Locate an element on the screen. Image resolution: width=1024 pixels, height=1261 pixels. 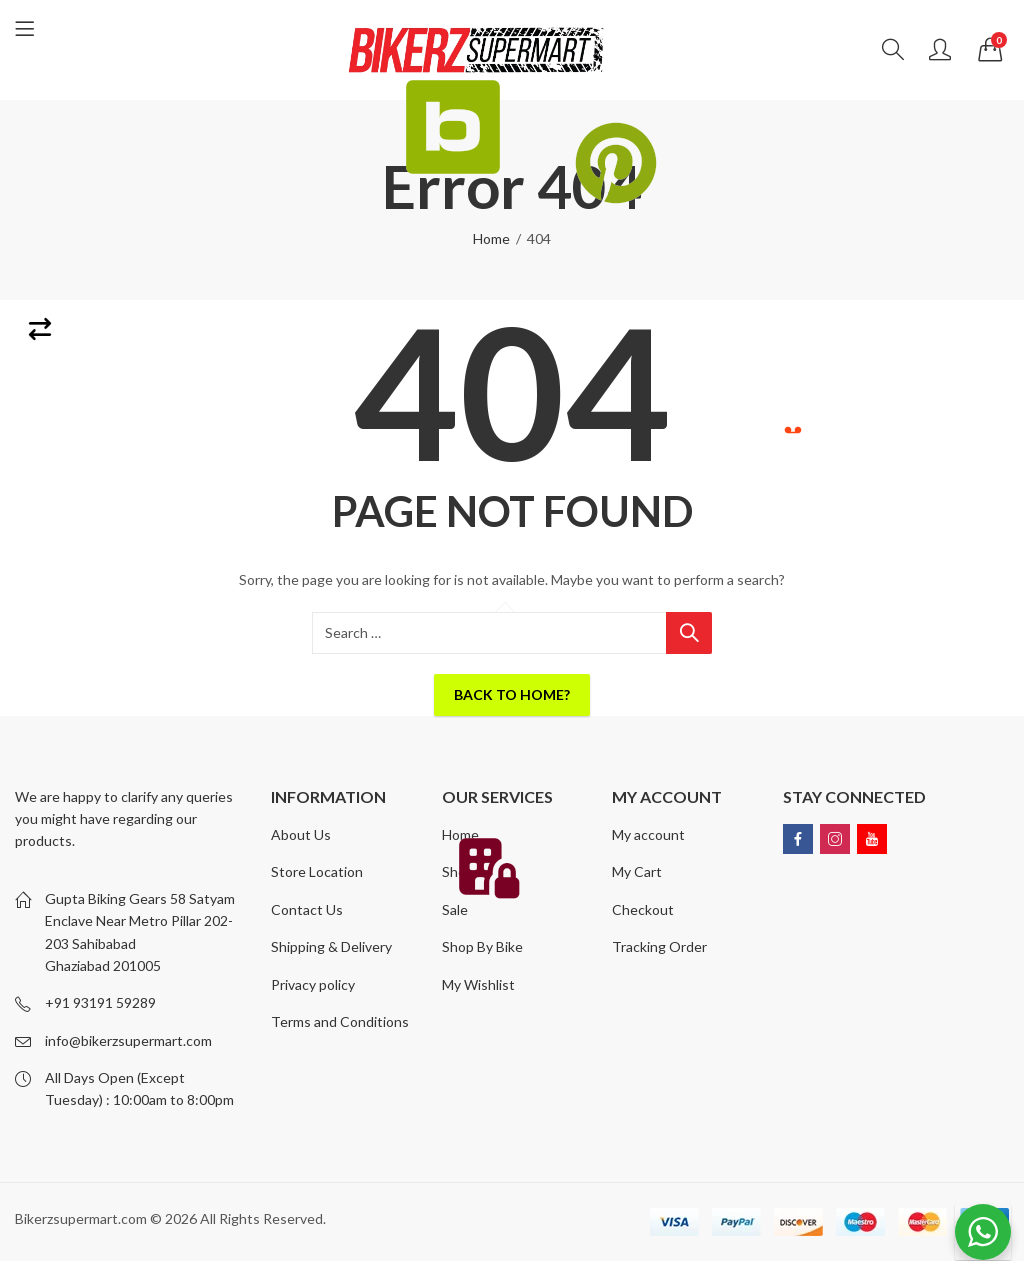
indicates active recording in progress is located at coordinates (793, 430).